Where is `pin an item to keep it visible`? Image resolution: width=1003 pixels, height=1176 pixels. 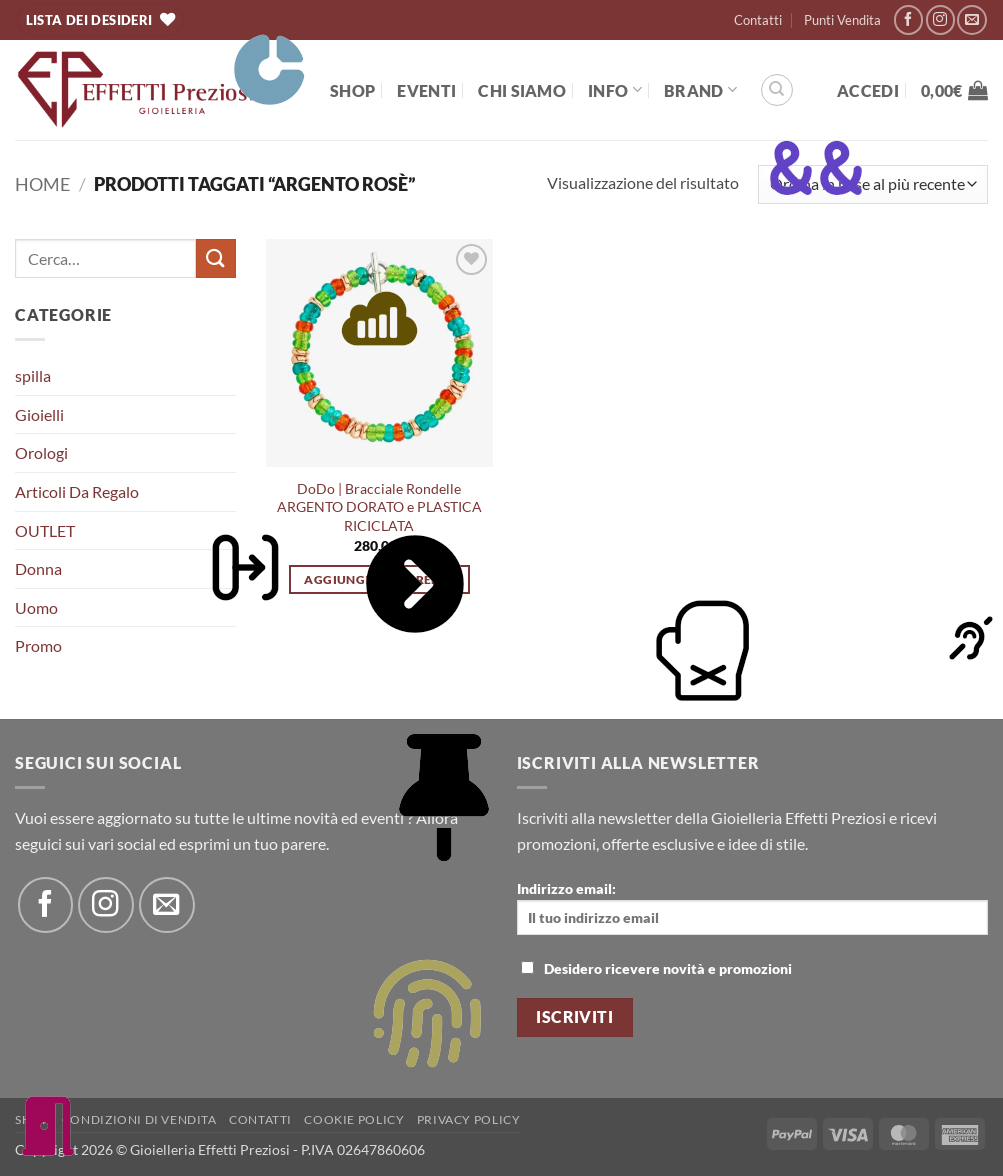 pin an item to keep it visible is located at coordinates (444, 794).